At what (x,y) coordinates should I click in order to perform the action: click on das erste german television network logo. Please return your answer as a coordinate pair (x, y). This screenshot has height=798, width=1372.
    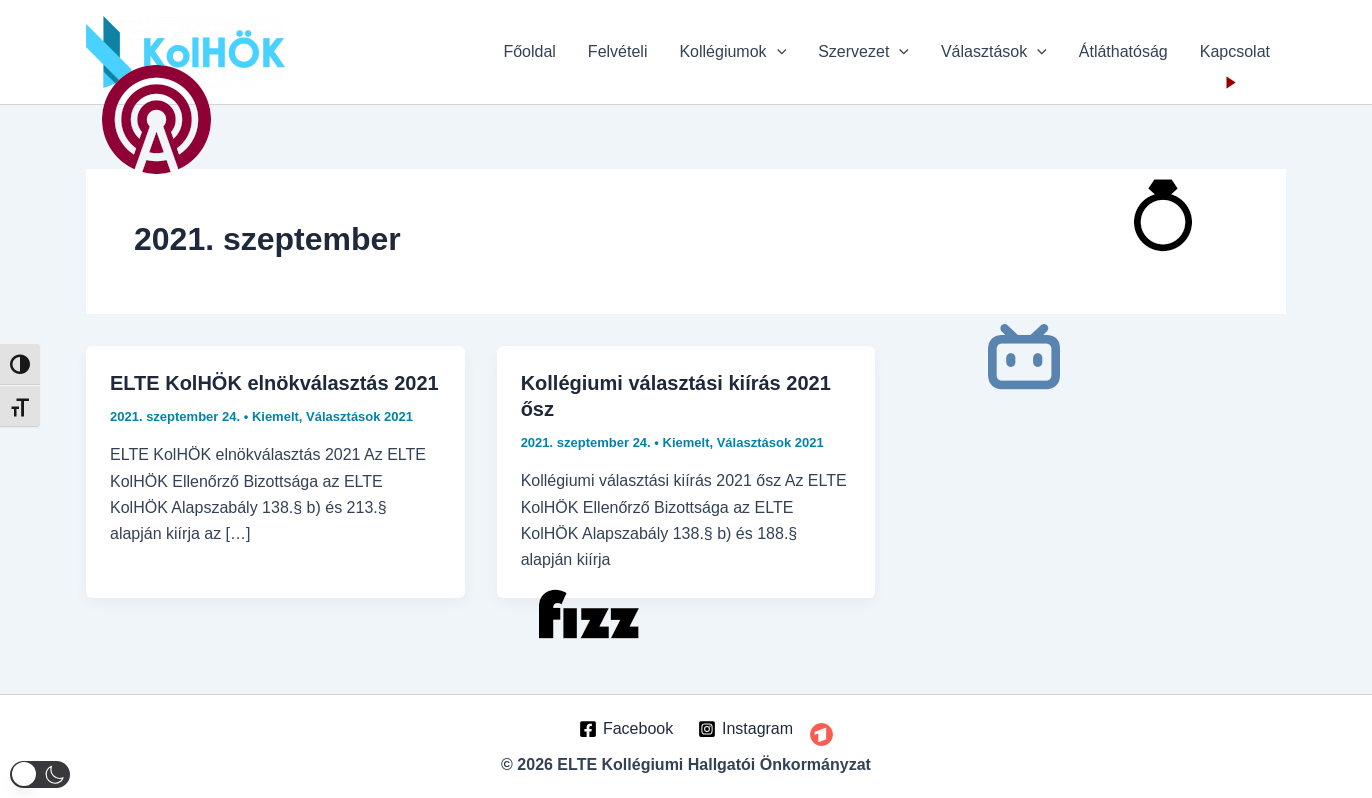
    Looking at the image, I should click on (821, 734).